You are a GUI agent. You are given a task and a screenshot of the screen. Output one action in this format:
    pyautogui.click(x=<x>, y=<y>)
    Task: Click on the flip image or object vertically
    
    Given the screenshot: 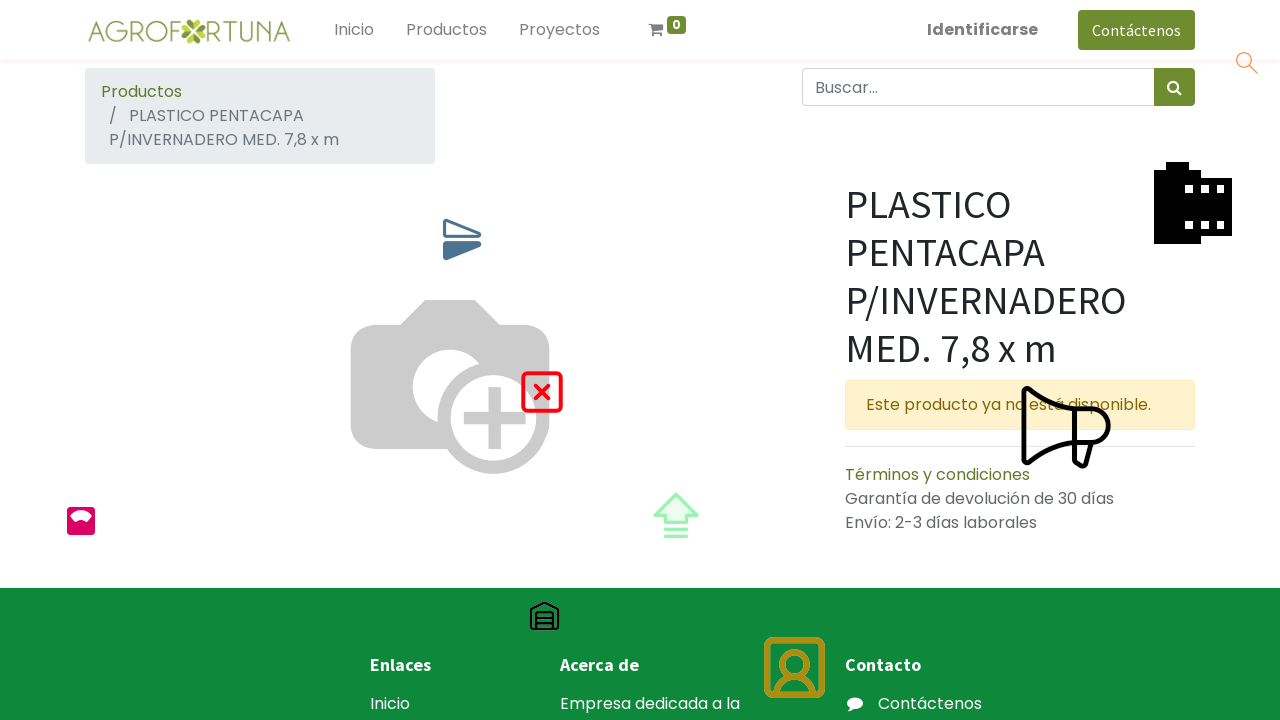 What is the action you would take?
    pyautogui.click(x=460, y=239)
    